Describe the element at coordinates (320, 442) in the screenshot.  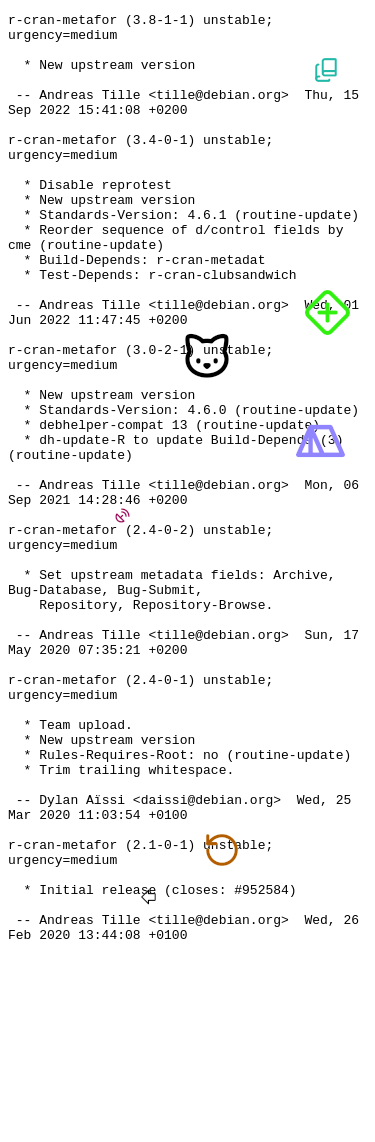
I see `access camping or outdoor activity features` at that location.